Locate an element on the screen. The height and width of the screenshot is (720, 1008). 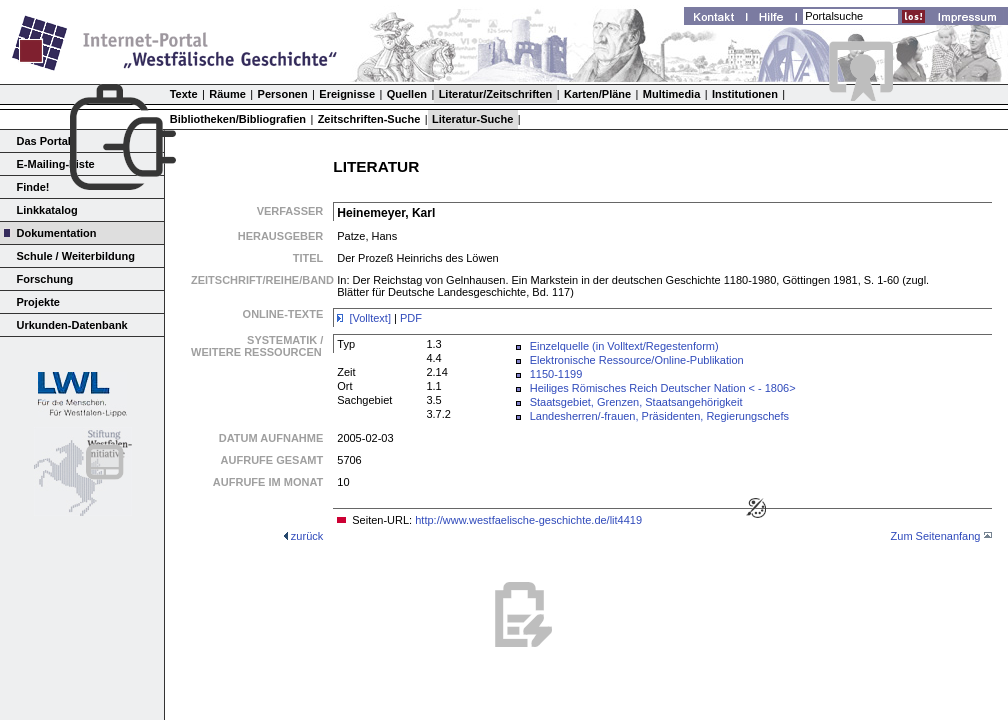
open graphics or drawing applications is located at coordinates (756, 508).